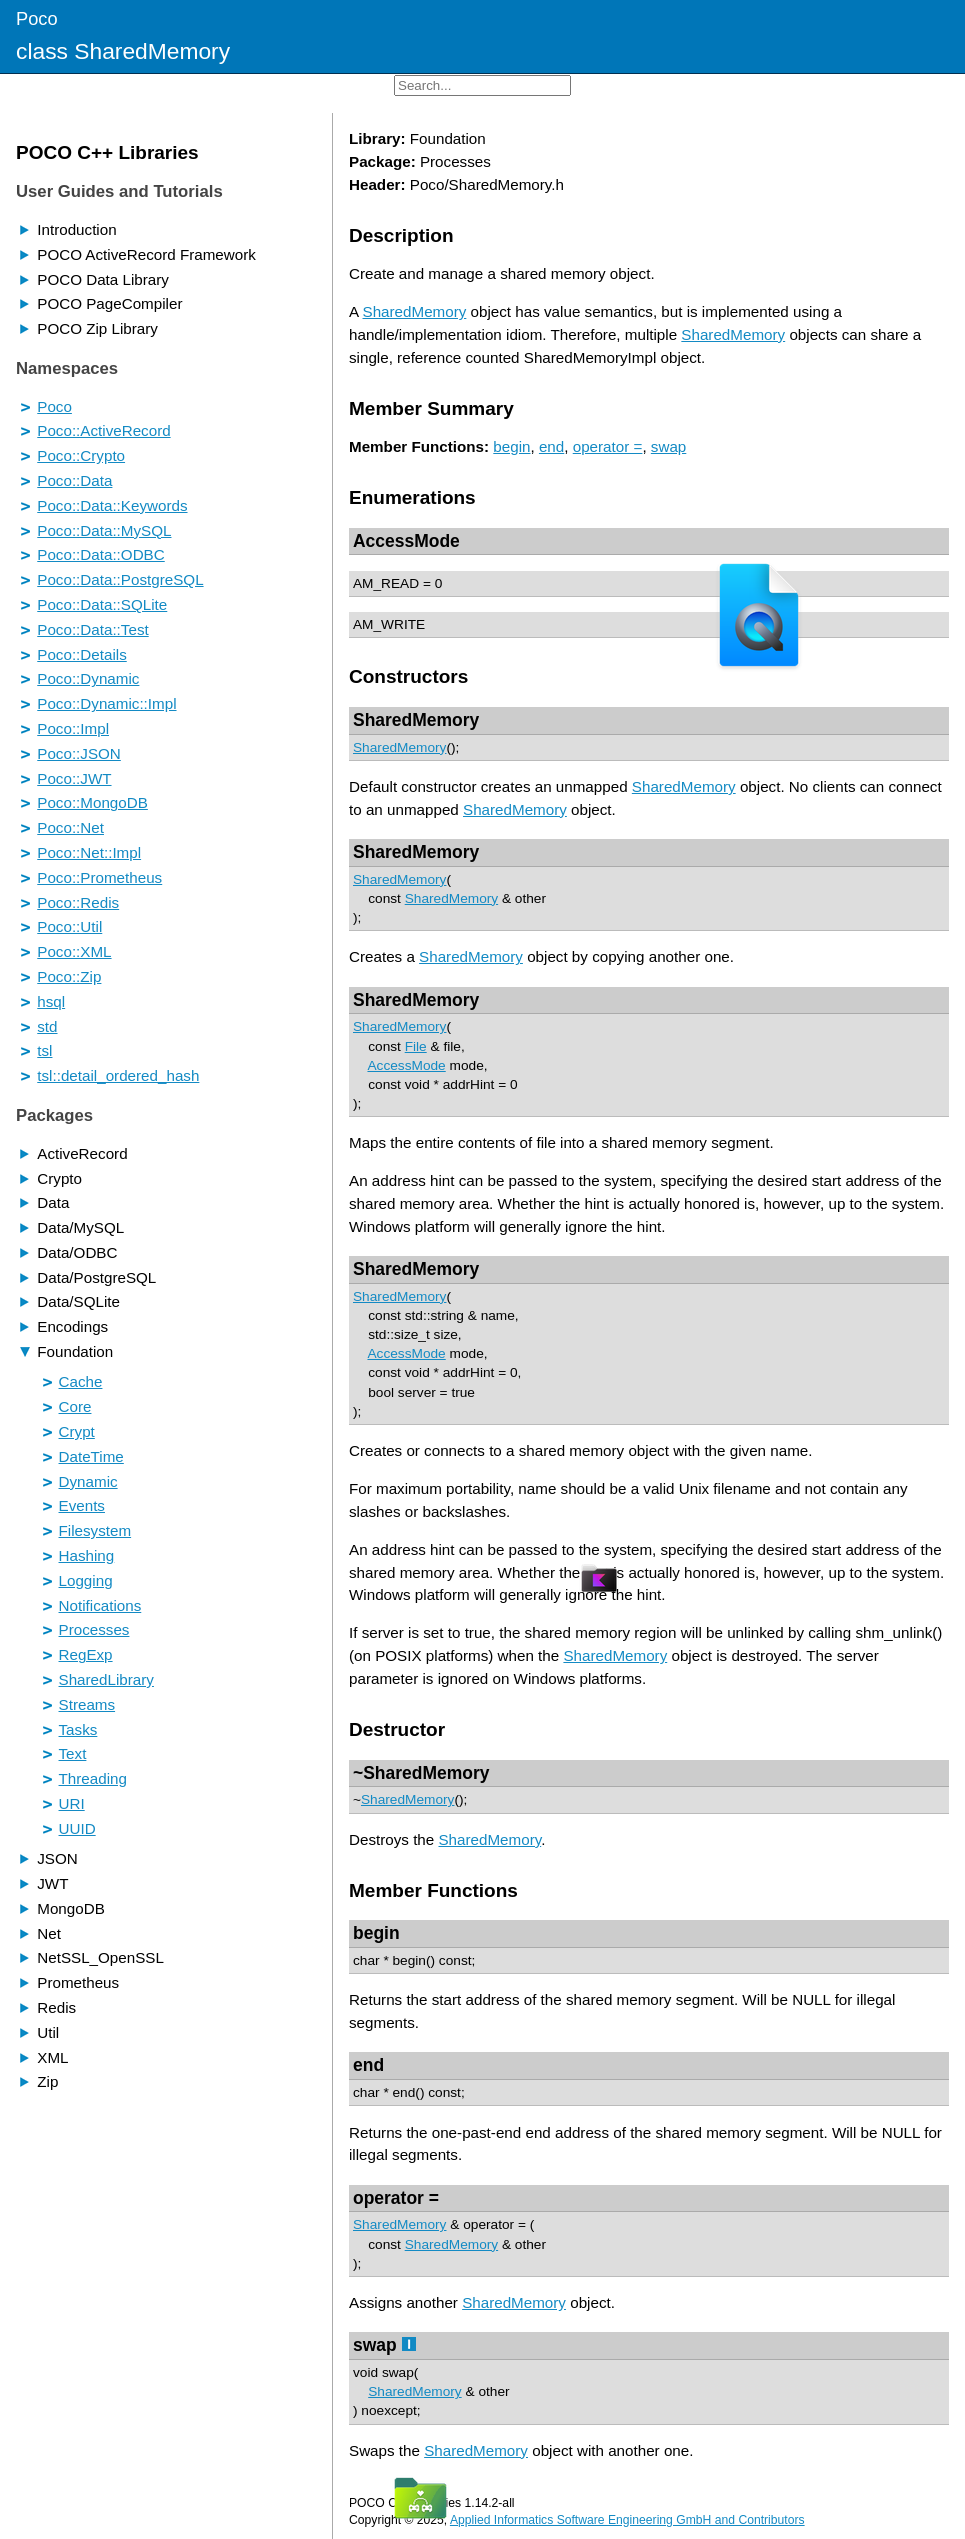 The width and height of the screenshot is (965, 2539). Describe the element at coordinates (759, 617) in the screenshot. I see `a generic video file` at that location.